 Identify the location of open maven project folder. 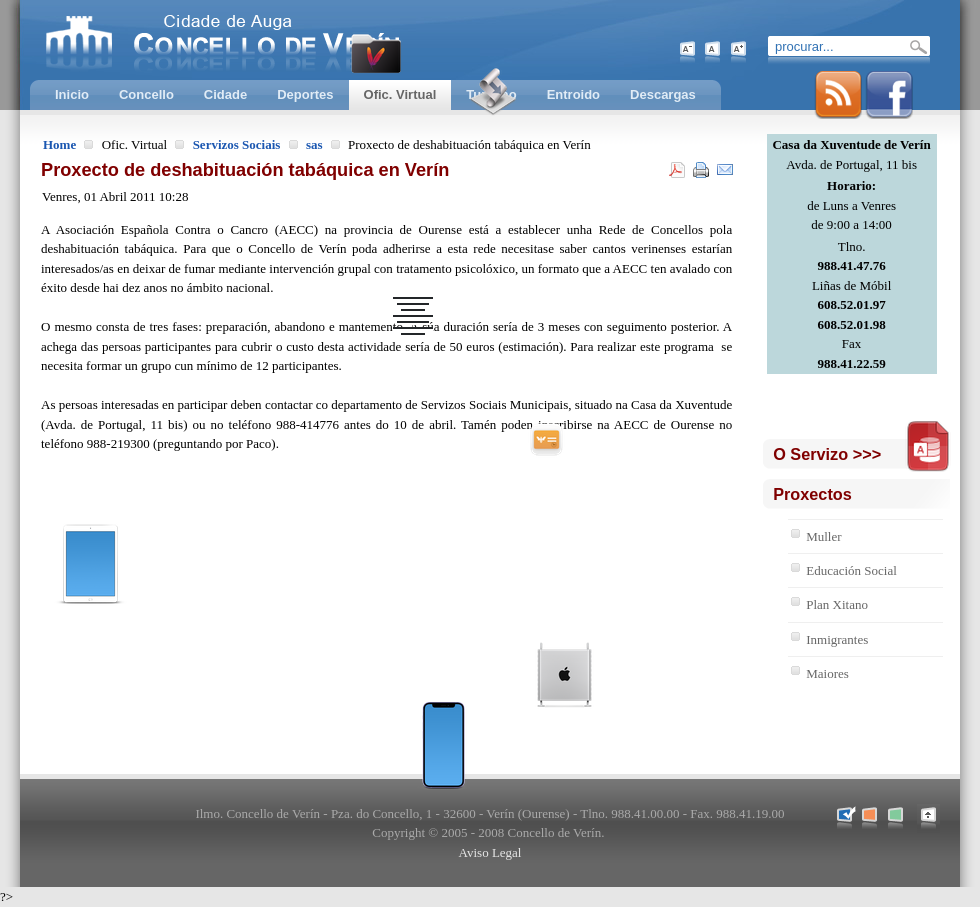
(376, 55).